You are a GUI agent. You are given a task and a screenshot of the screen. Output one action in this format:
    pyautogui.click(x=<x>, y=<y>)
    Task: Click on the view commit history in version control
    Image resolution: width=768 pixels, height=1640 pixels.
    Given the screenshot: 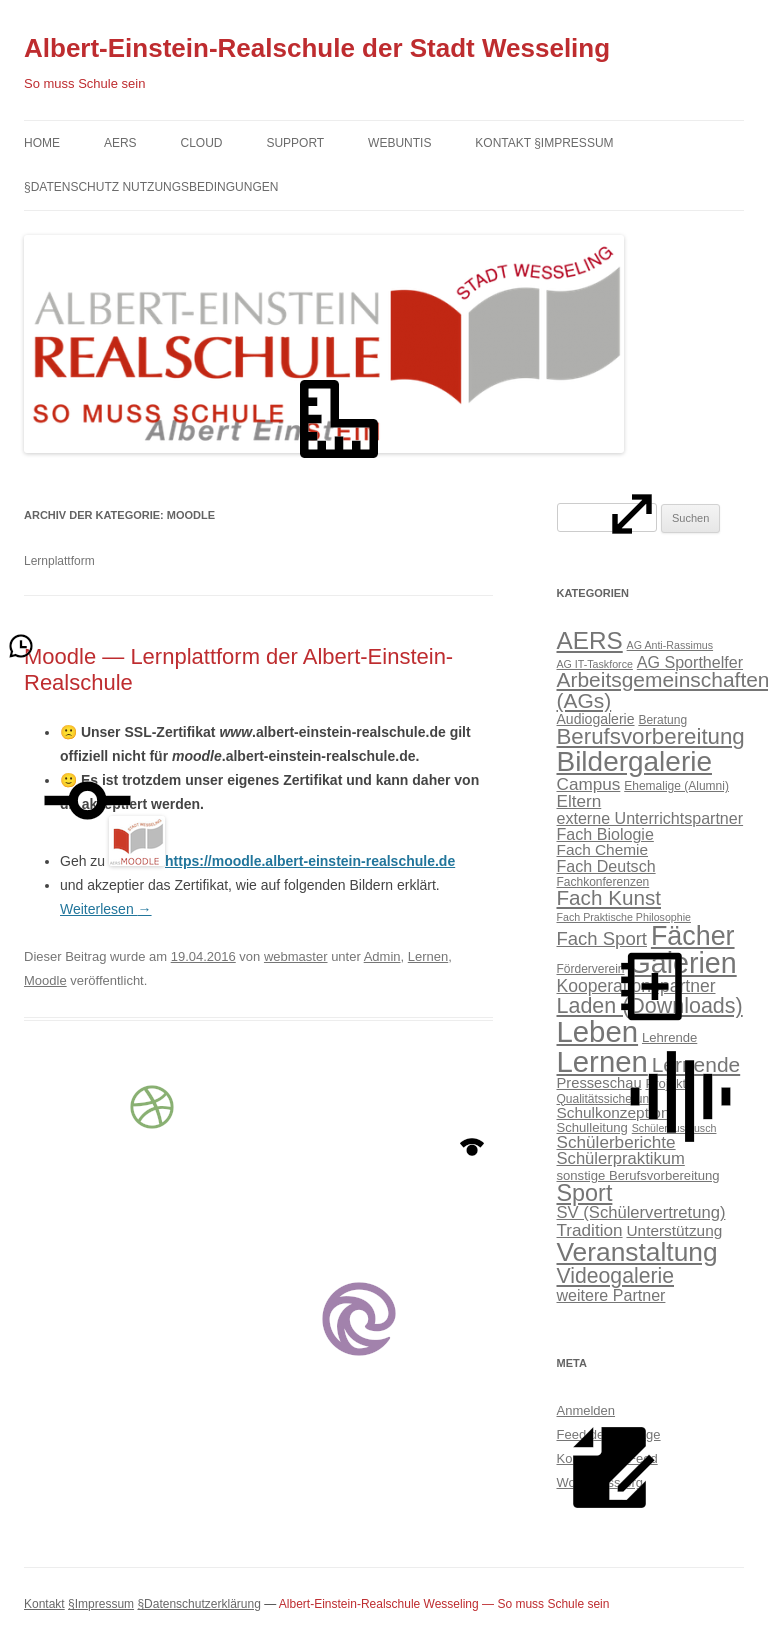 What is the action you would take?
    pyautogui.click(x=87, y=800)
    